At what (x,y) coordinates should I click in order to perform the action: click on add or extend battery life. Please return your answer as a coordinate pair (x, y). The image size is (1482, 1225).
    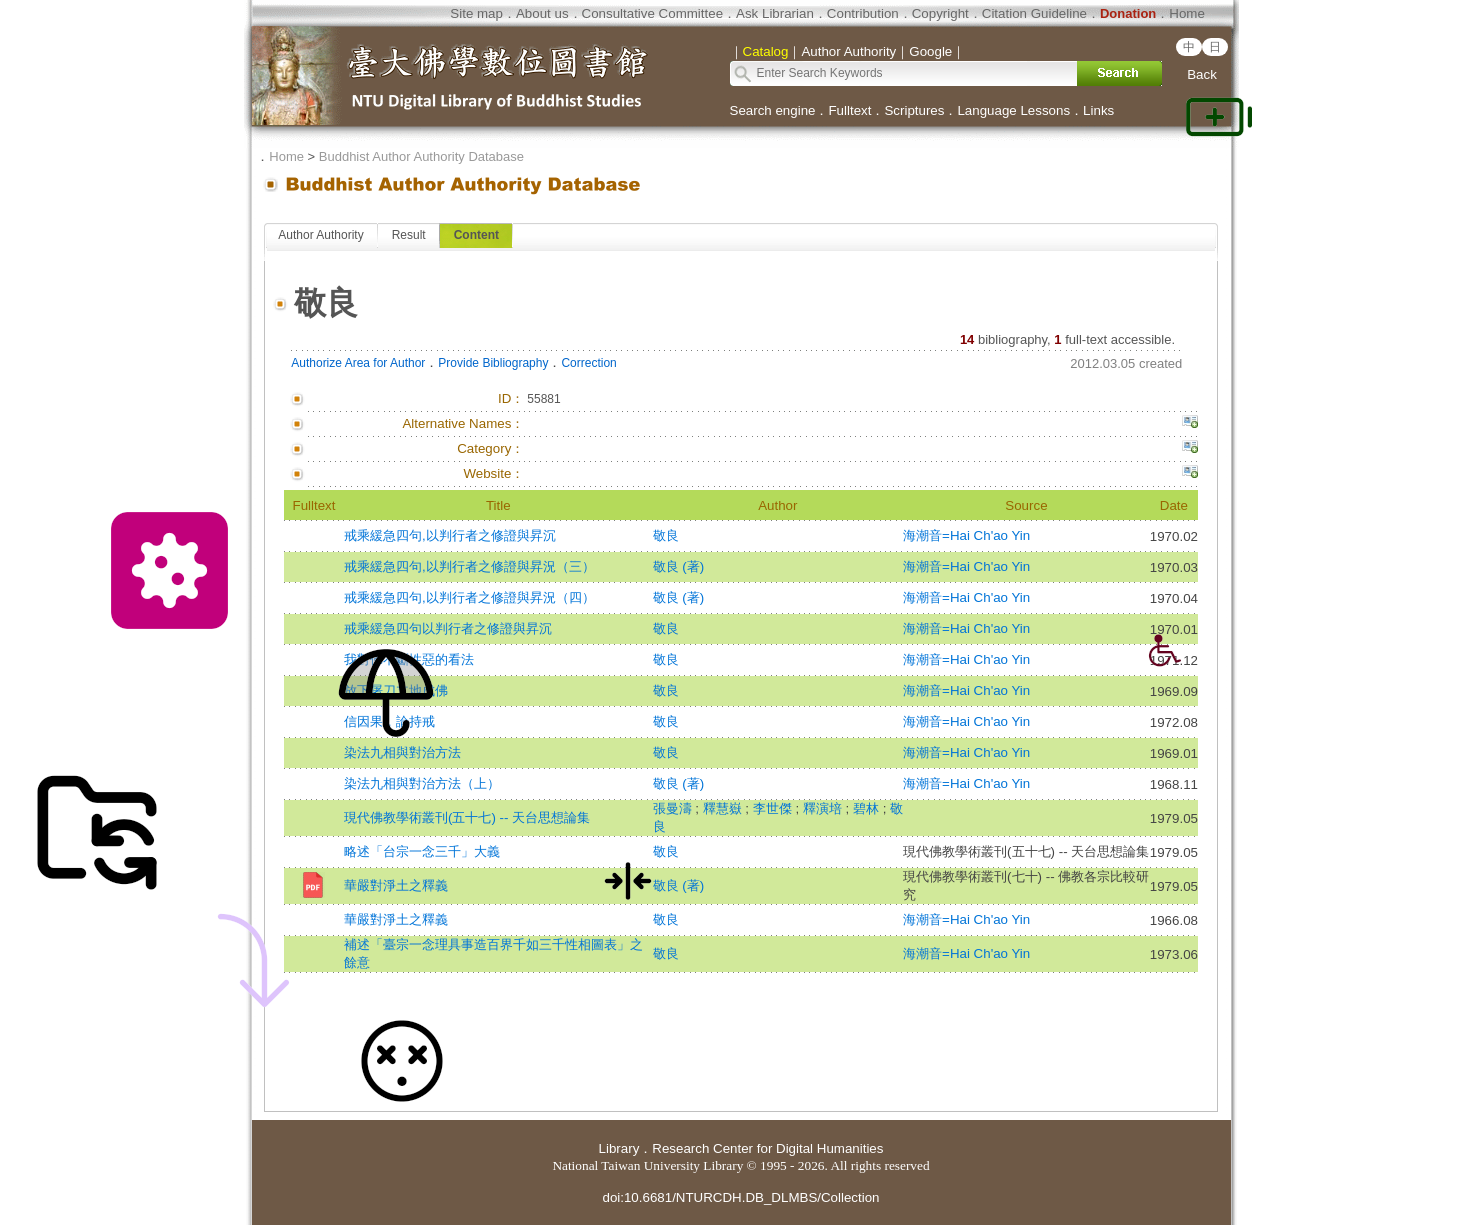
    Looking at the image, I should click on (1218, 117).